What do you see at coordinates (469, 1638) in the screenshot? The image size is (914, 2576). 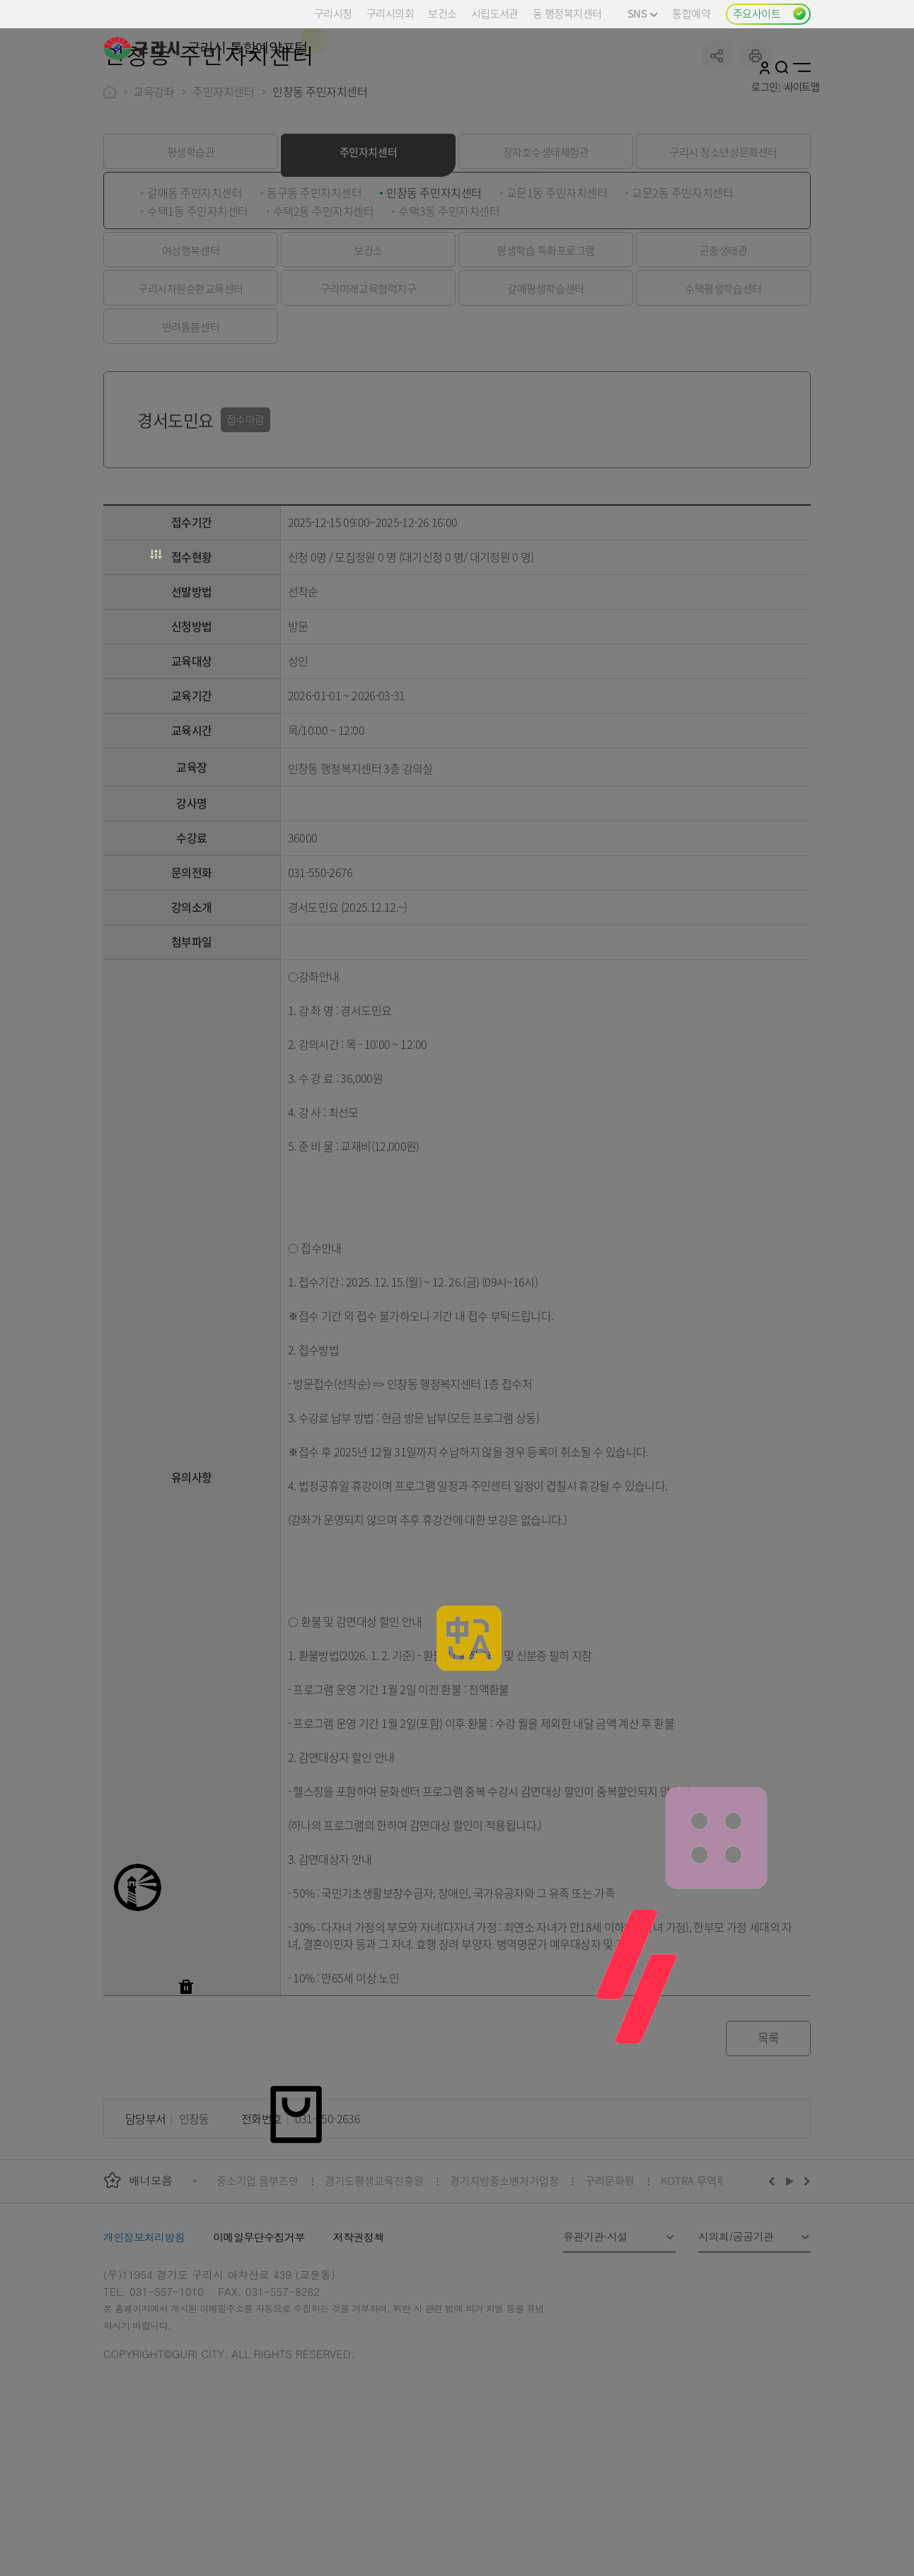 I see `open immersive translate extension` at bounding box center [469, 1638].